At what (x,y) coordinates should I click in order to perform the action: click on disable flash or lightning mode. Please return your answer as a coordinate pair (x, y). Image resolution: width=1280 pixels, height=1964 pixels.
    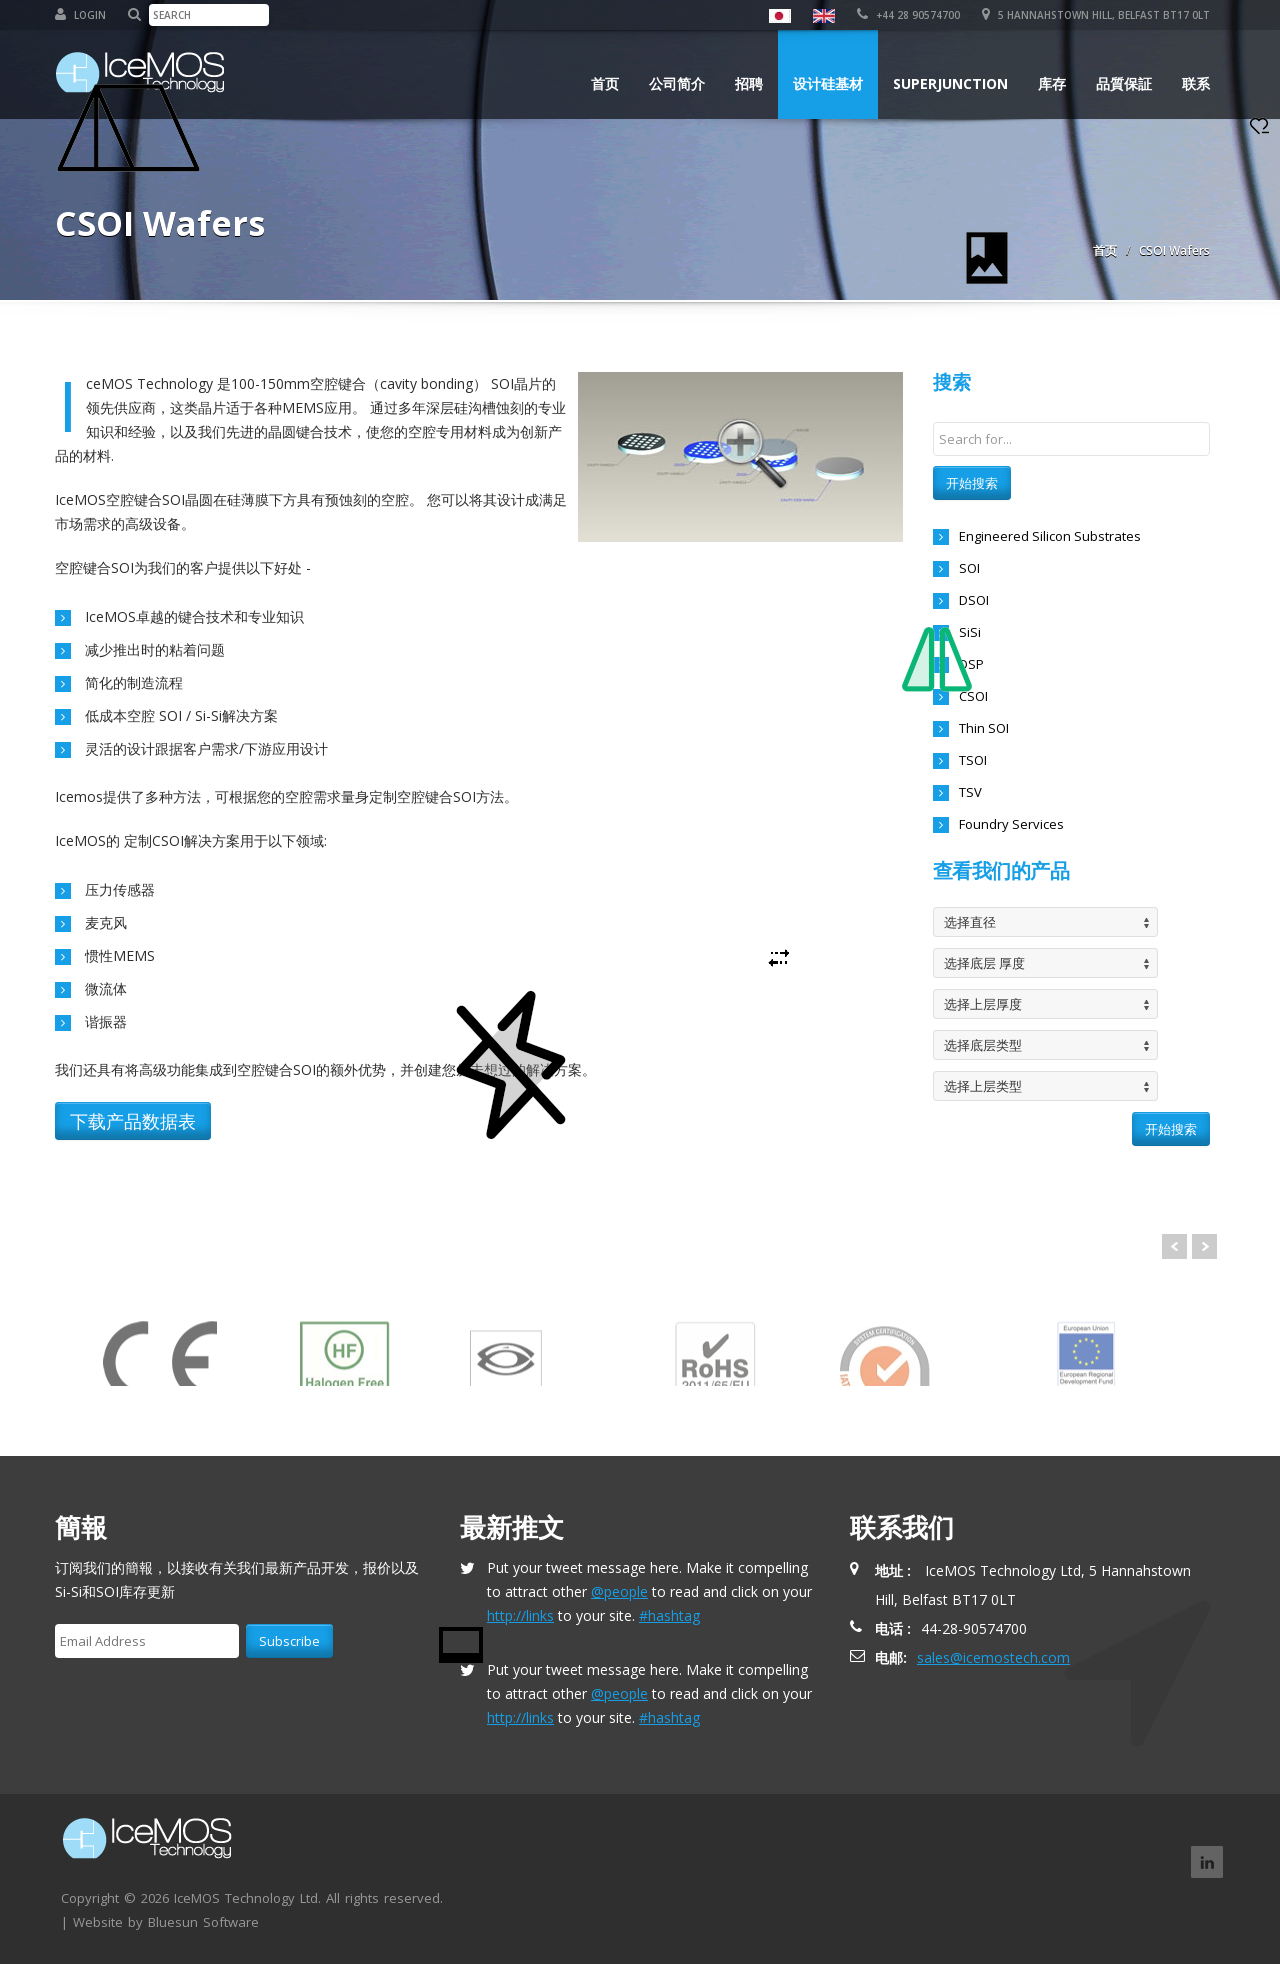
    Looking at the image, I should click on (511, 1065).